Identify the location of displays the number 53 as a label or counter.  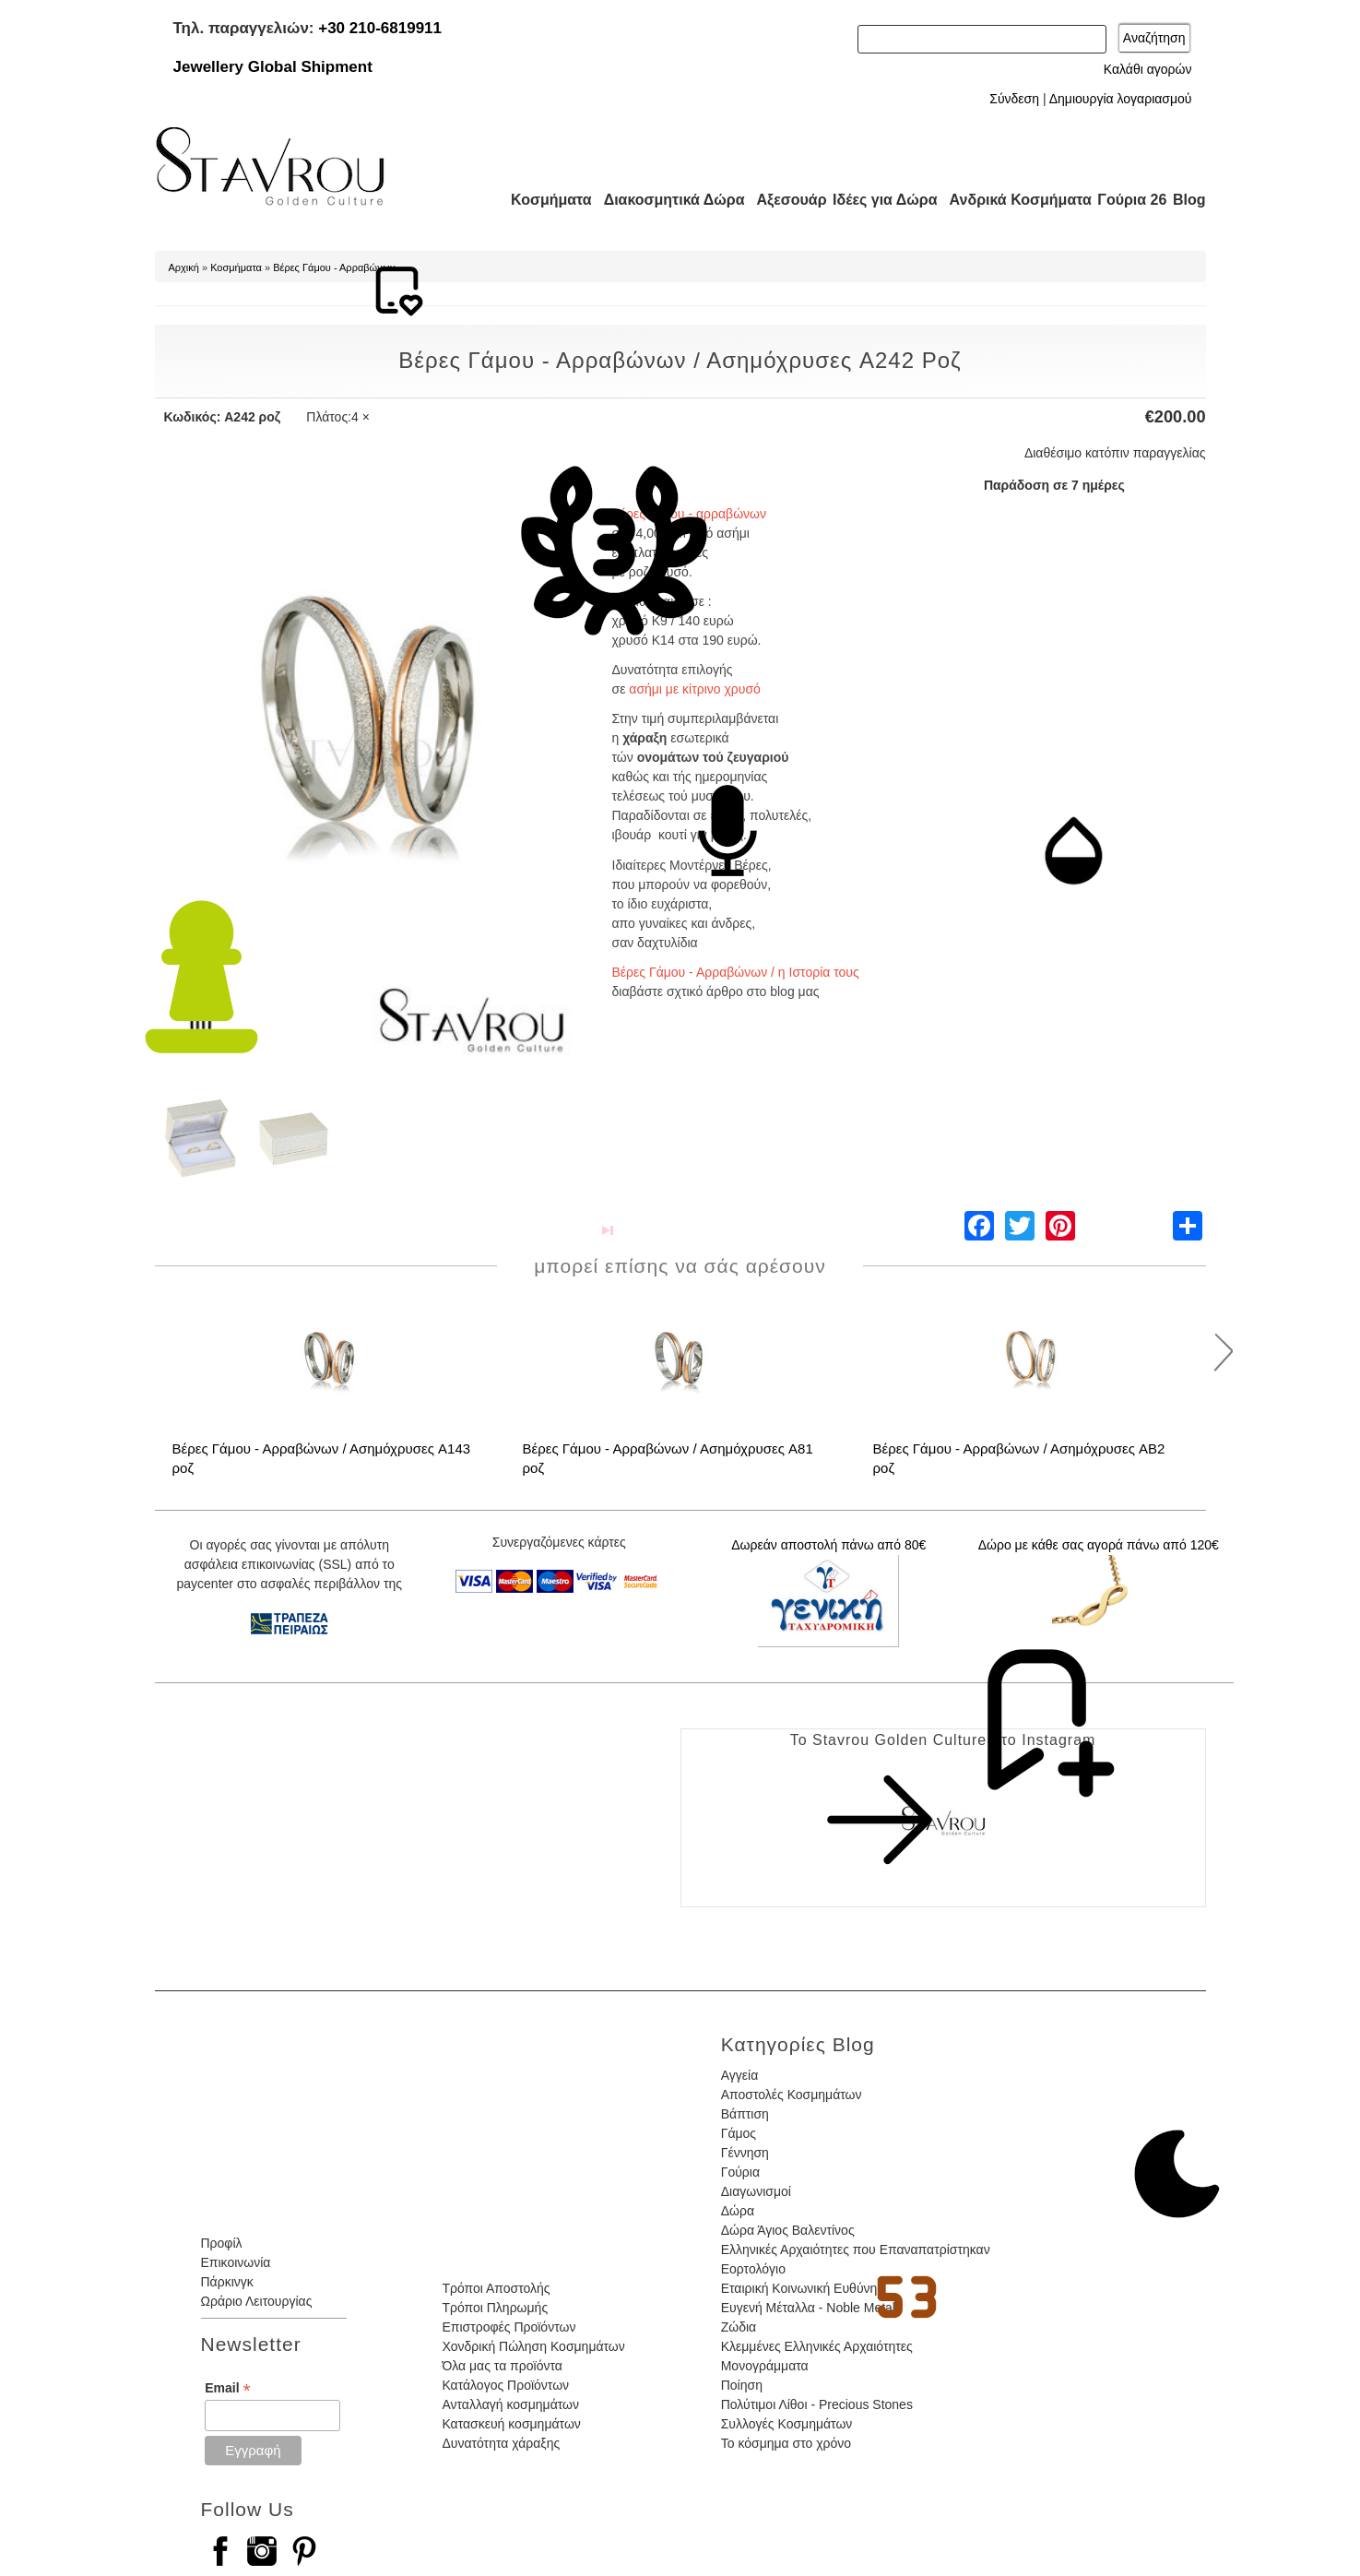
(906, 2297).